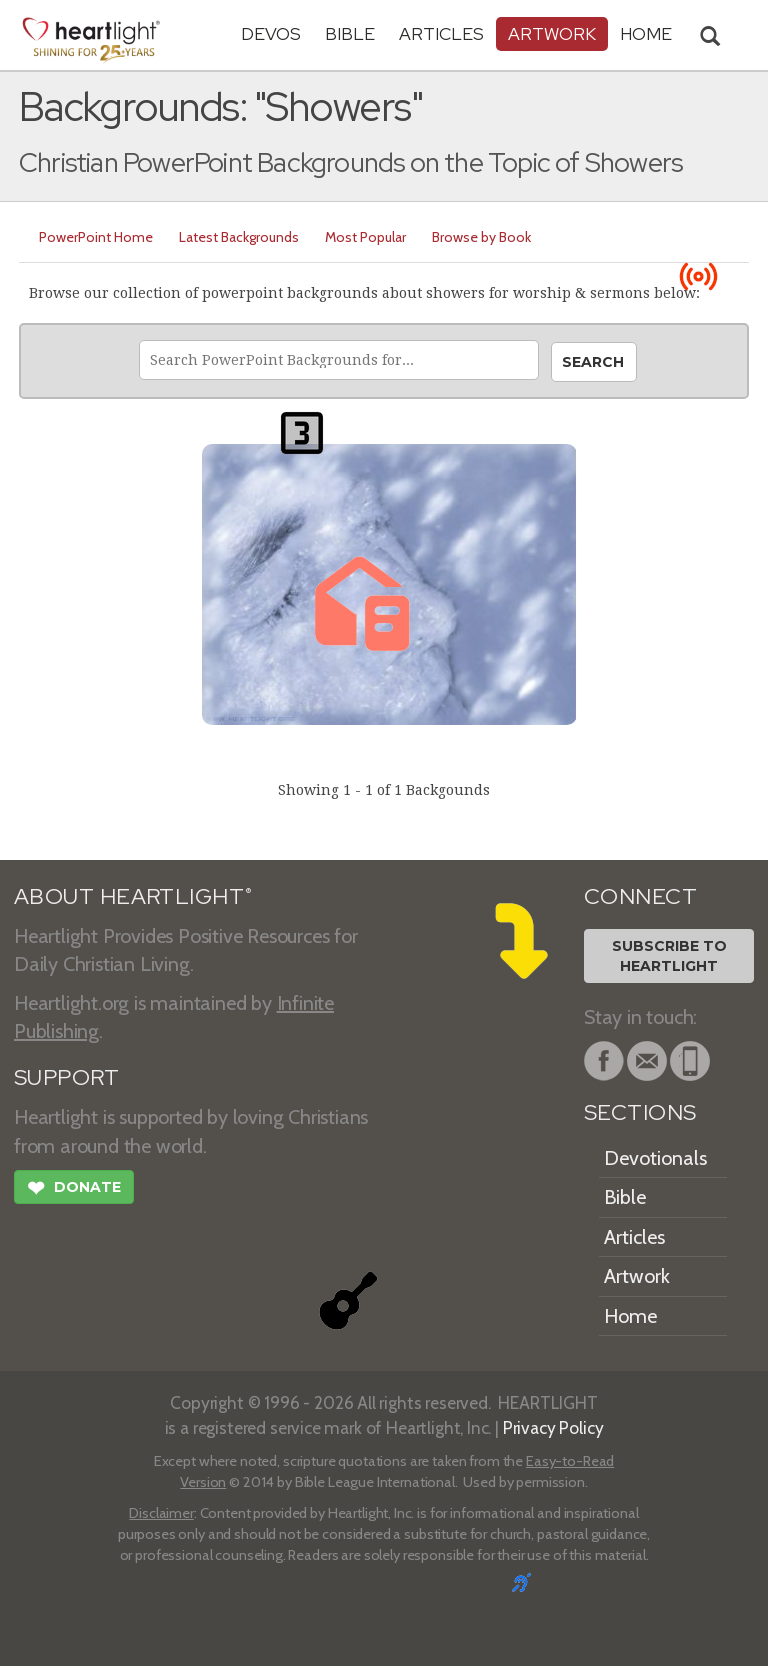 The height and width of the screenshot is (1666, 768). I want to click on view an opened email or message, so click(359, 606).